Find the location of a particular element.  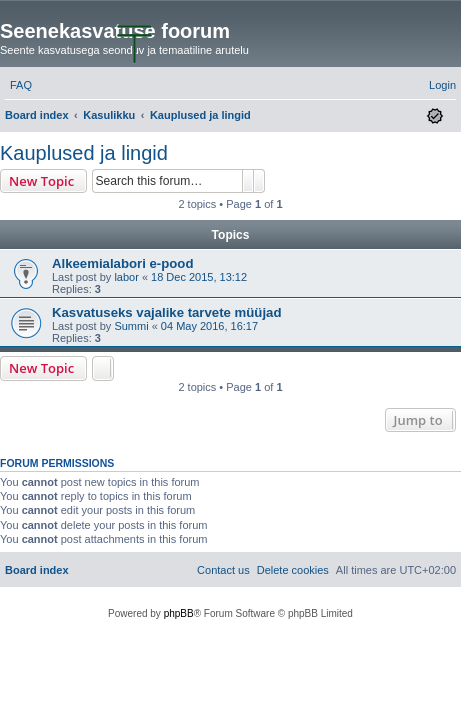

indicates kazakhstani tenge currency is located at coordinates (134, 42).